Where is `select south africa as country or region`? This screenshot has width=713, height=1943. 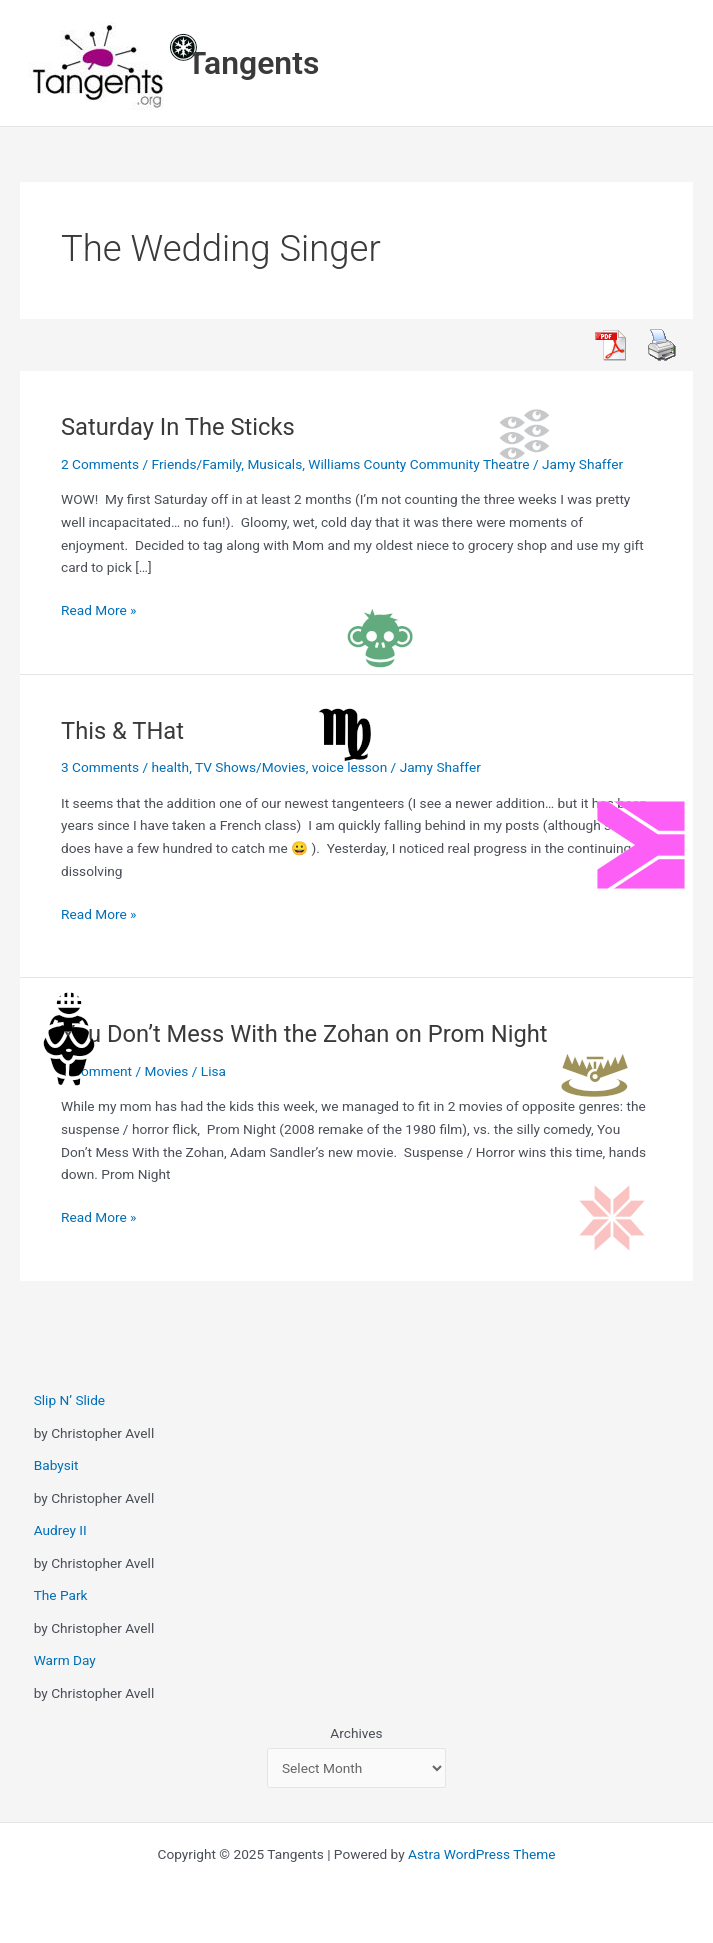 select south africa as country or region is located at coordinates (641, 845).